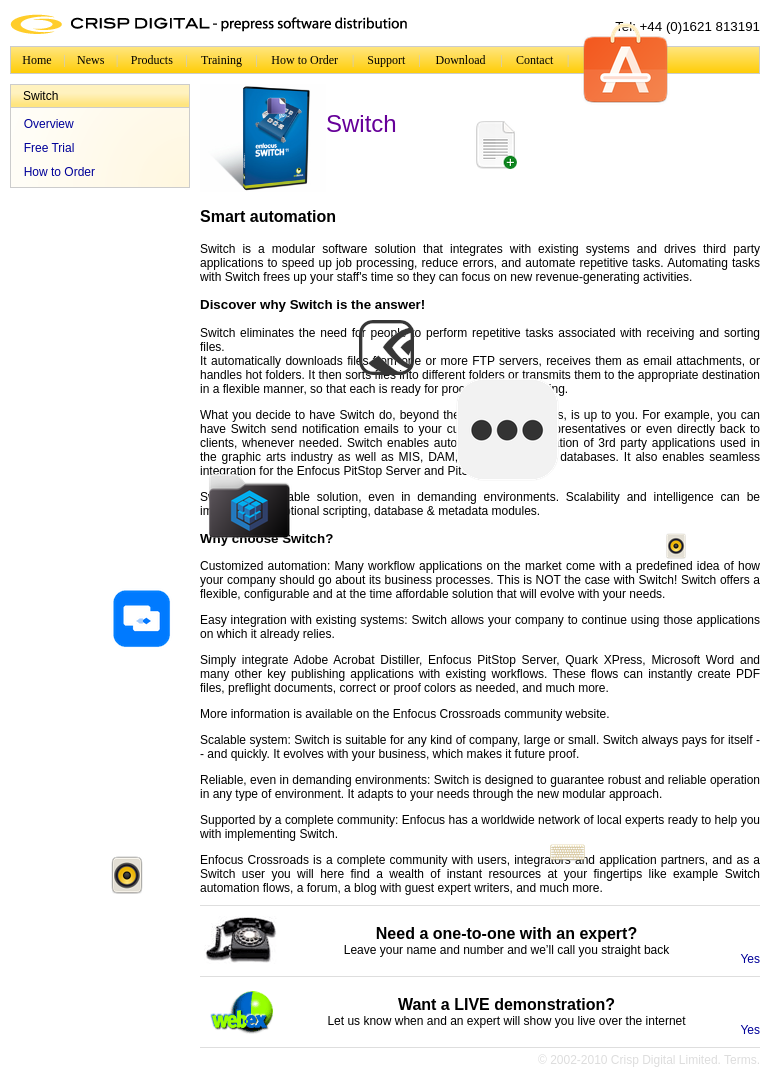 The height and width of the screenshot is (1077, 770). I want to click on open sequelize project folder, so click(249, 508).